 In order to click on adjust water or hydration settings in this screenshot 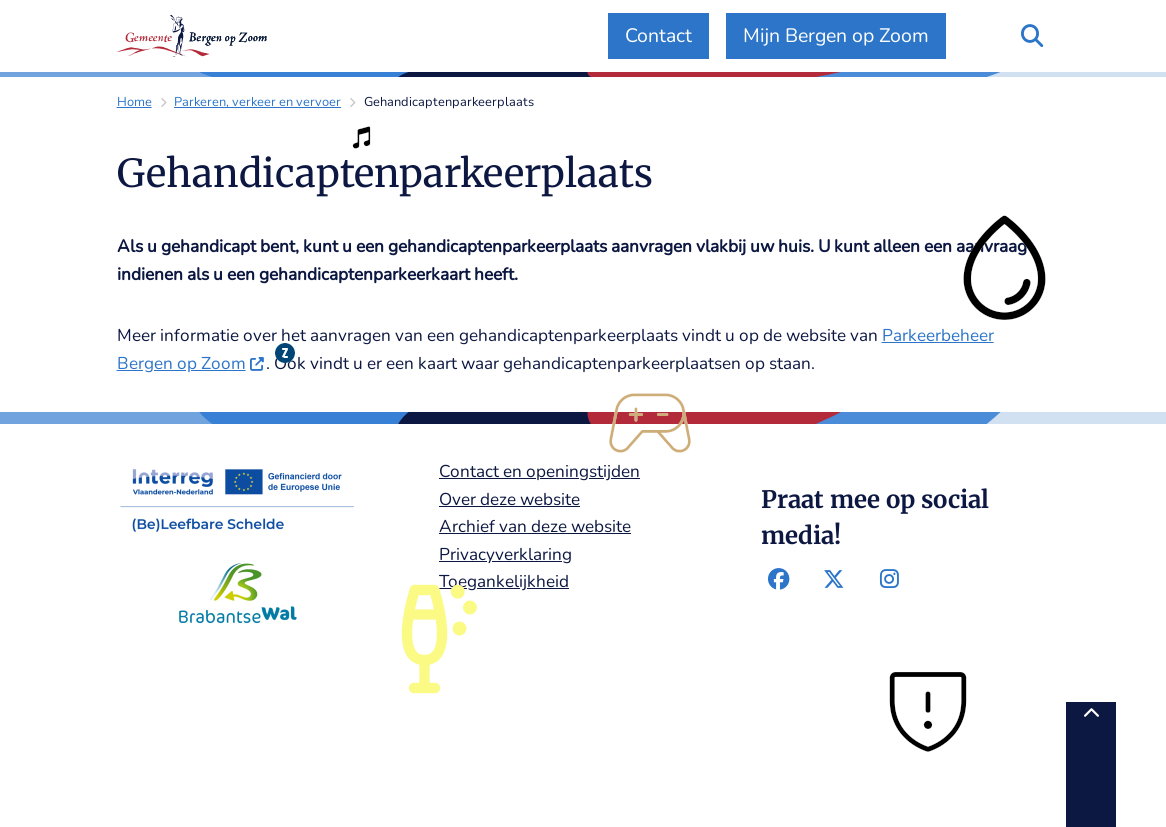, I will do `click(1004, 271)`.